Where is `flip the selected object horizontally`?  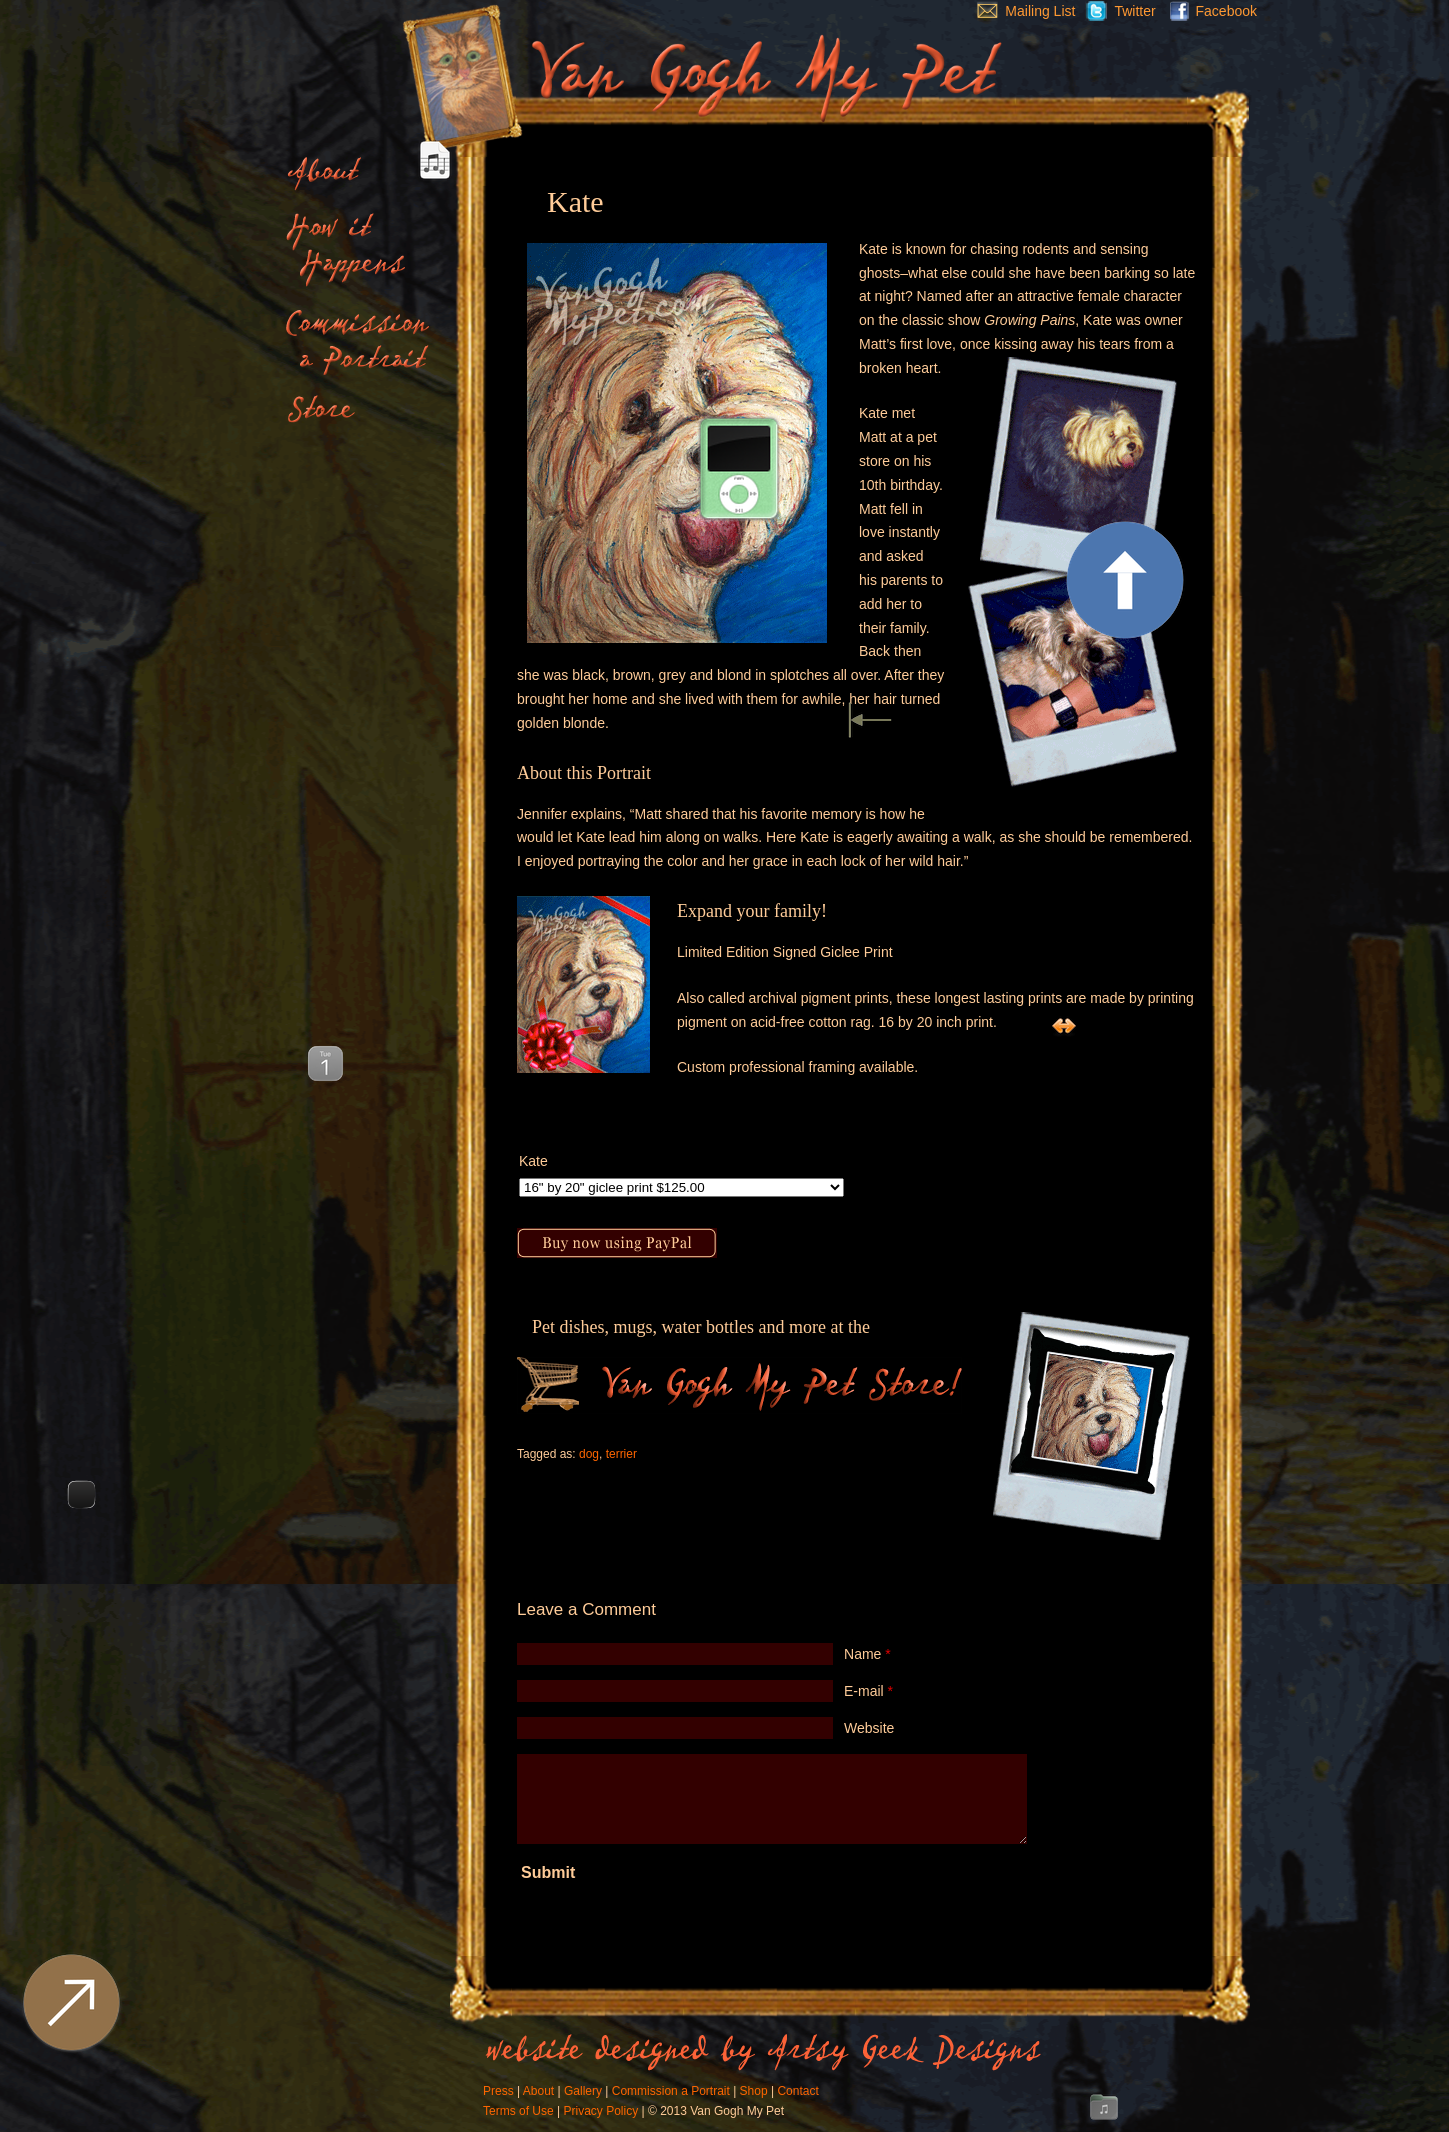
flip the selected object horizontally is located at coordinates (1064, 1025).